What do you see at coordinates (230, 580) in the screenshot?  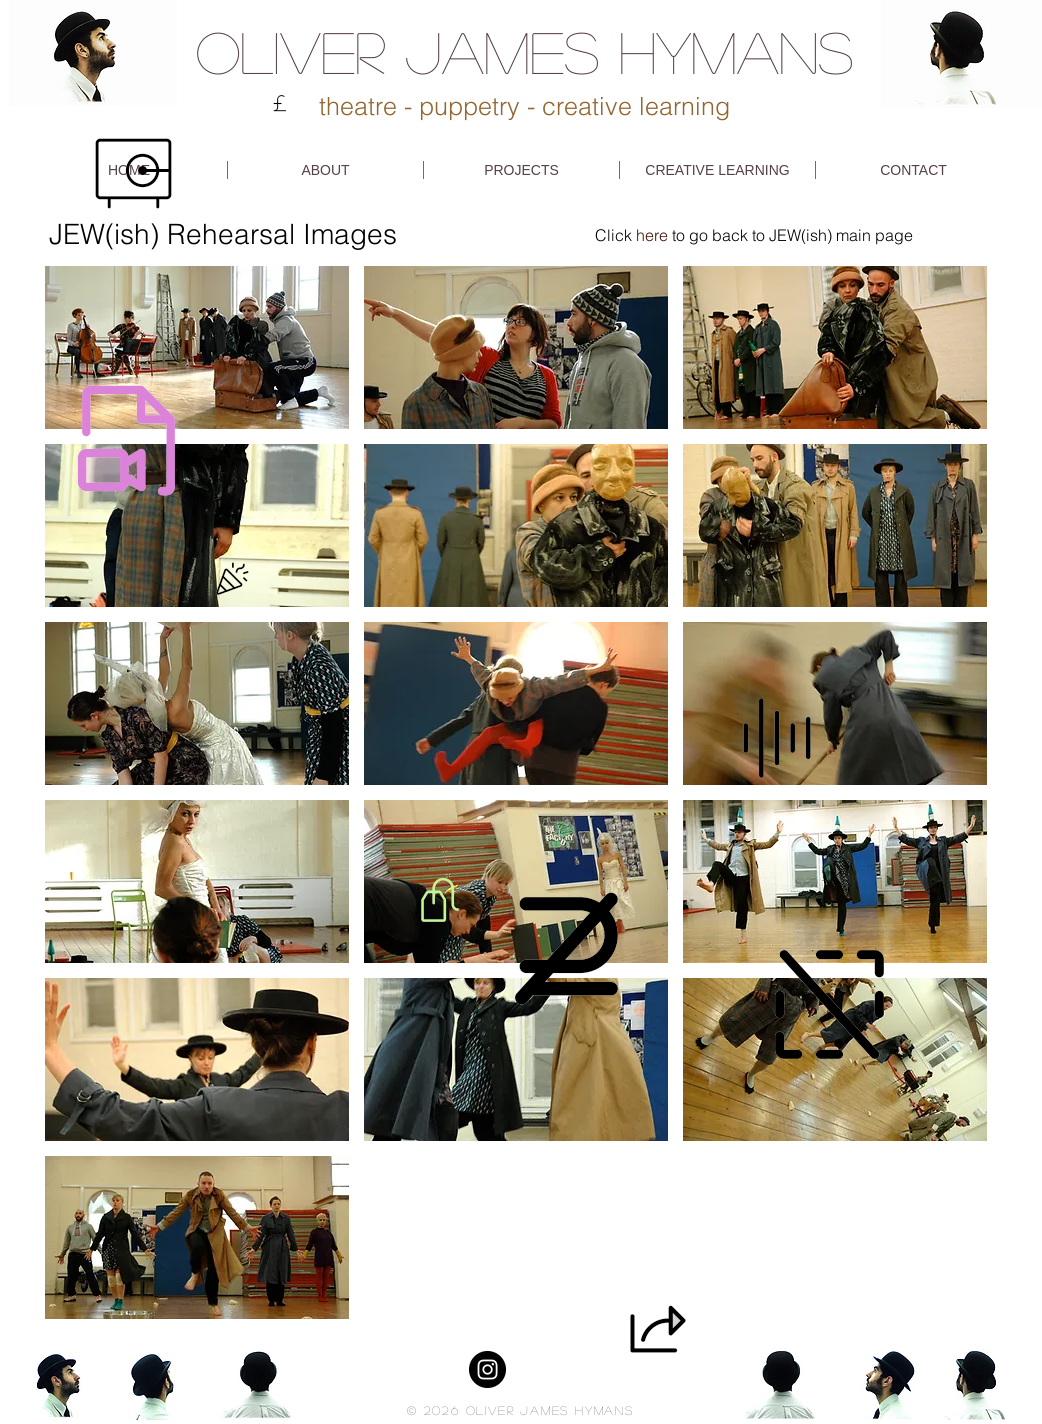 I see `celebrate a completed milestone or achievement` at bounding box center [230, 580].